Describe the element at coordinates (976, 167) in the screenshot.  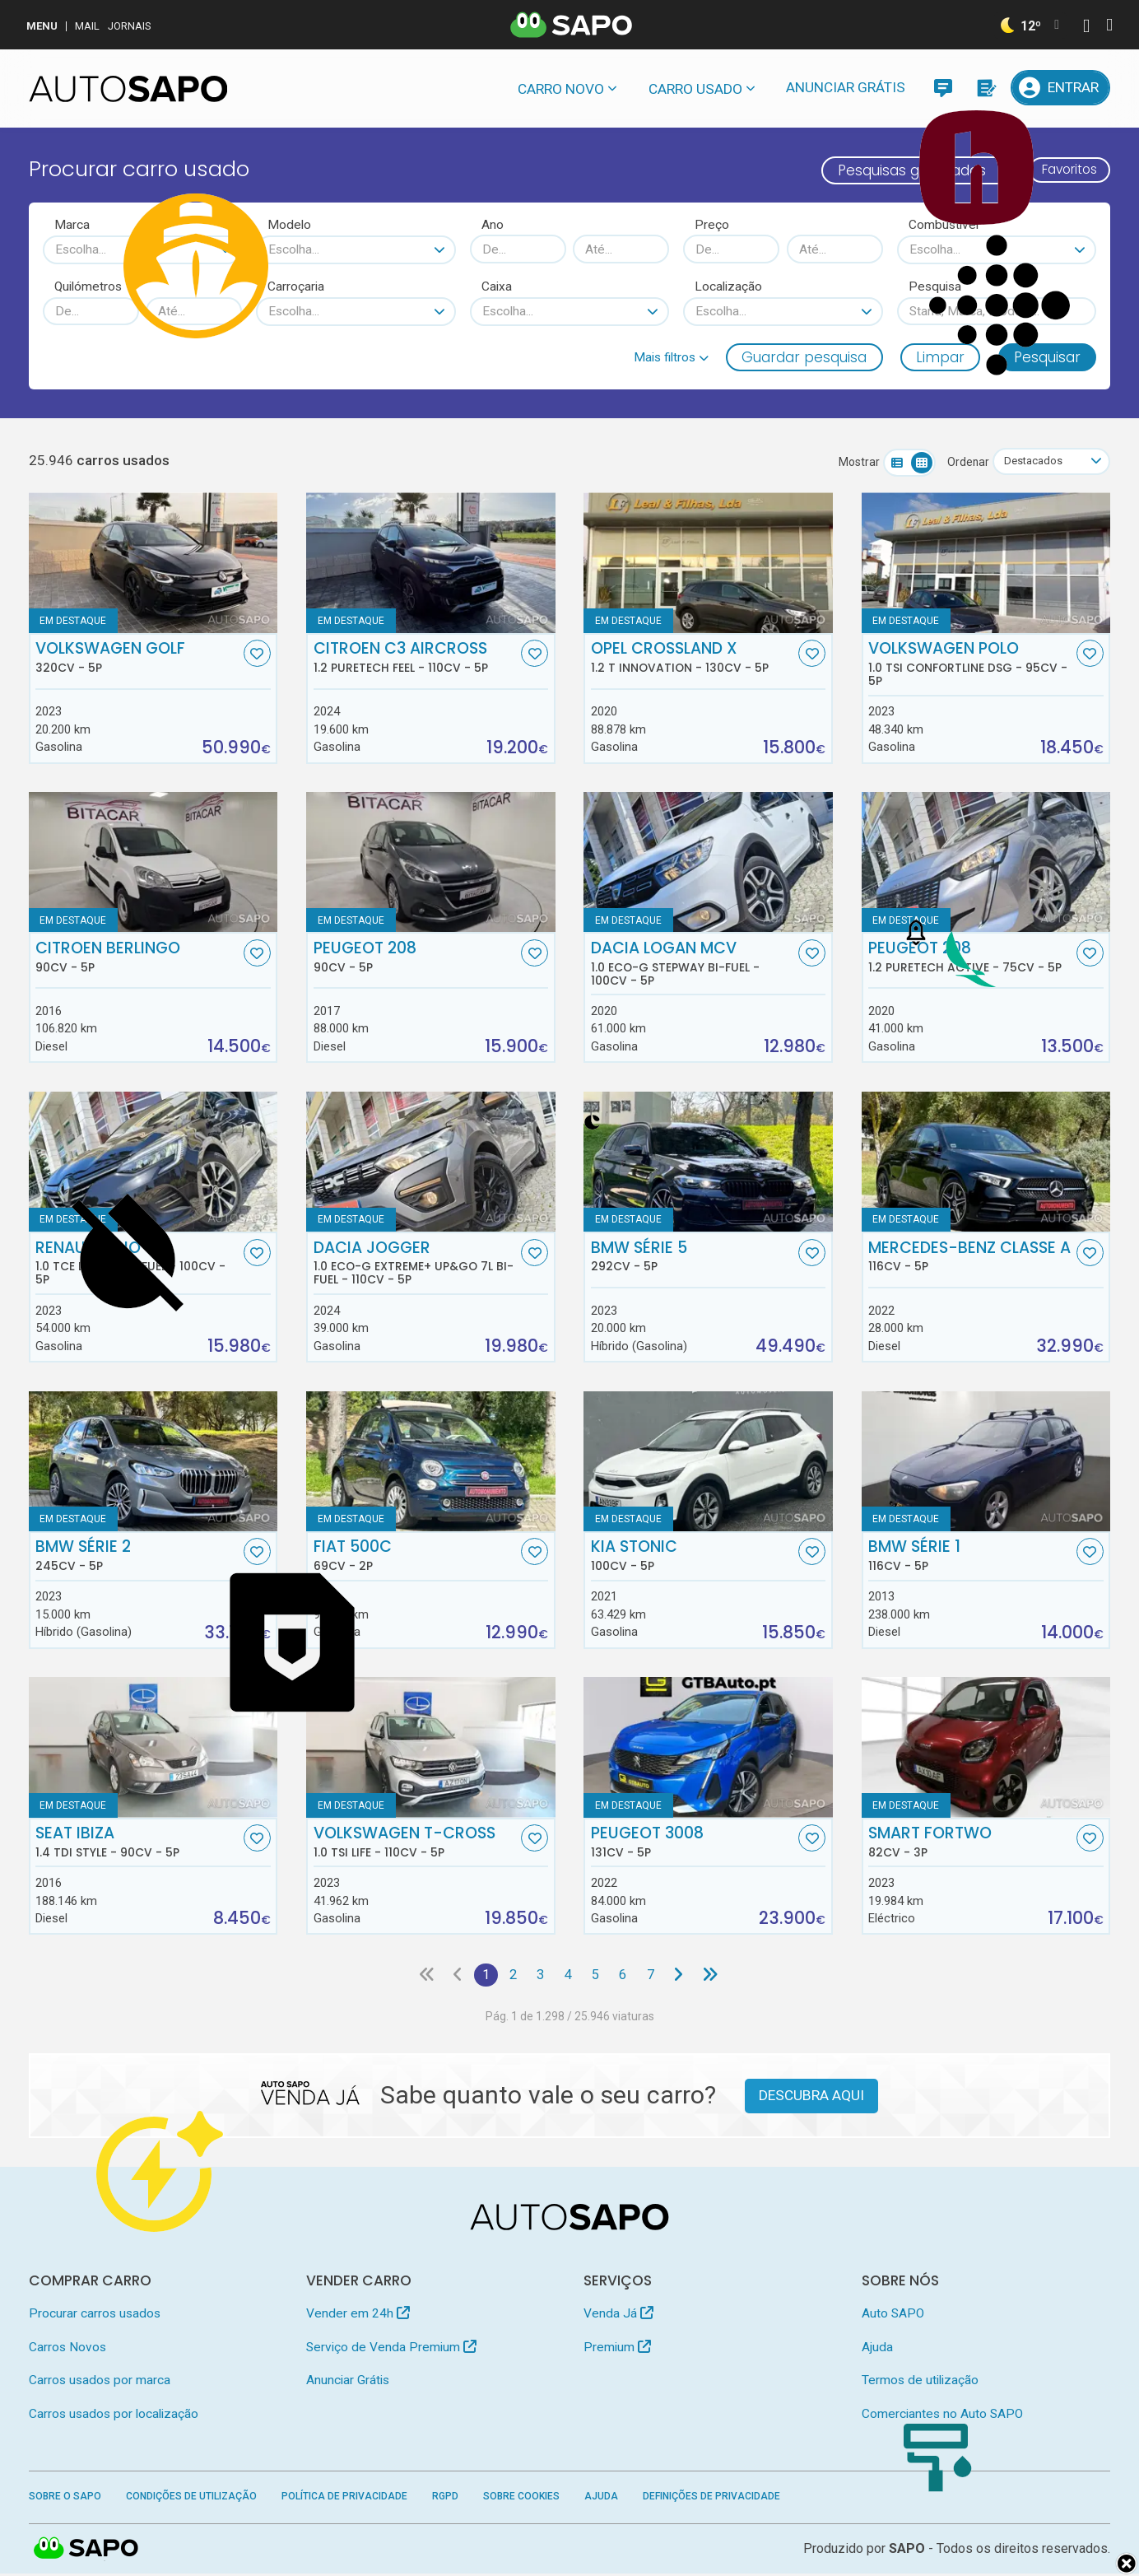
I see `Hack Club logo` at that location.